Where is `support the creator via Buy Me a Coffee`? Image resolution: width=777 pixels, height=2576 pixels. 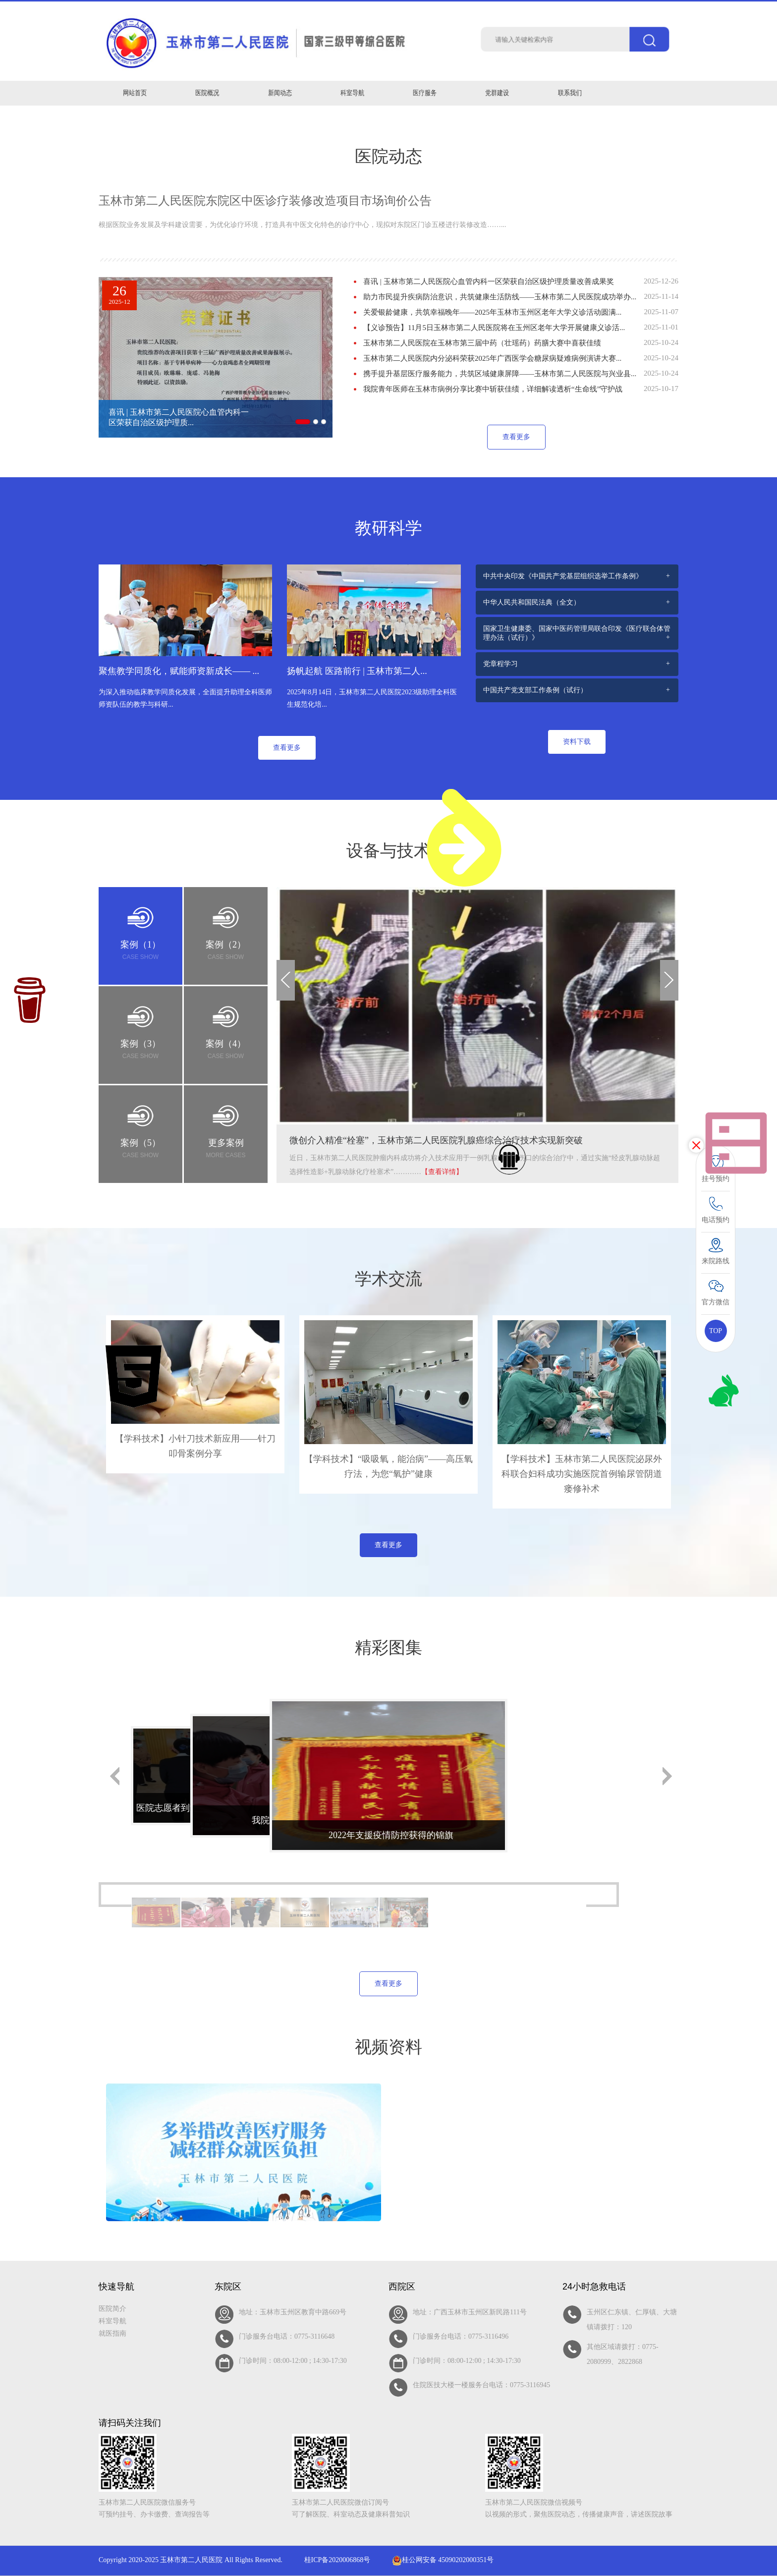
support the creator via Buy Me a Coffee is located at coordinates (30, 1000).